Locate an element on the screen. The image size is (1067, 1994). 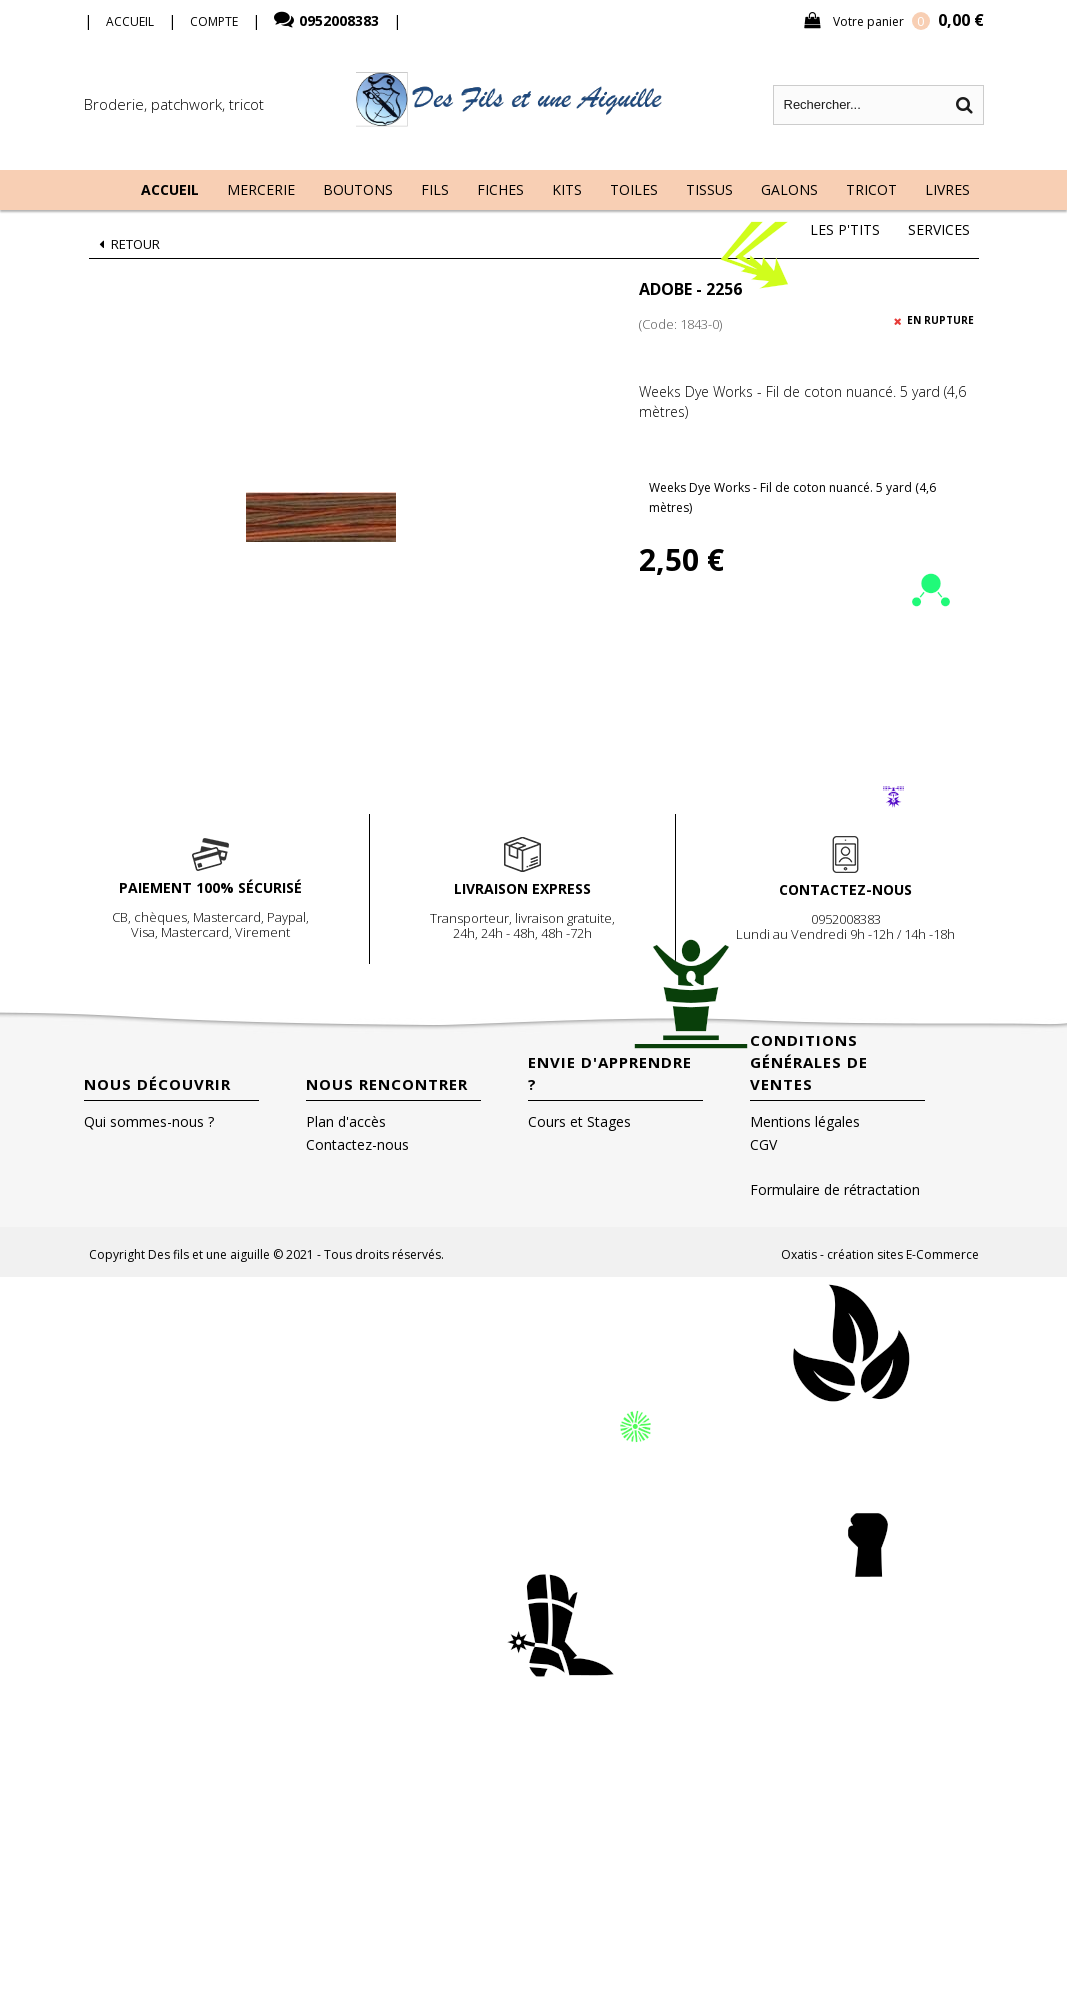
access public speaking or presentation mode is located at coordinates (691, 992).